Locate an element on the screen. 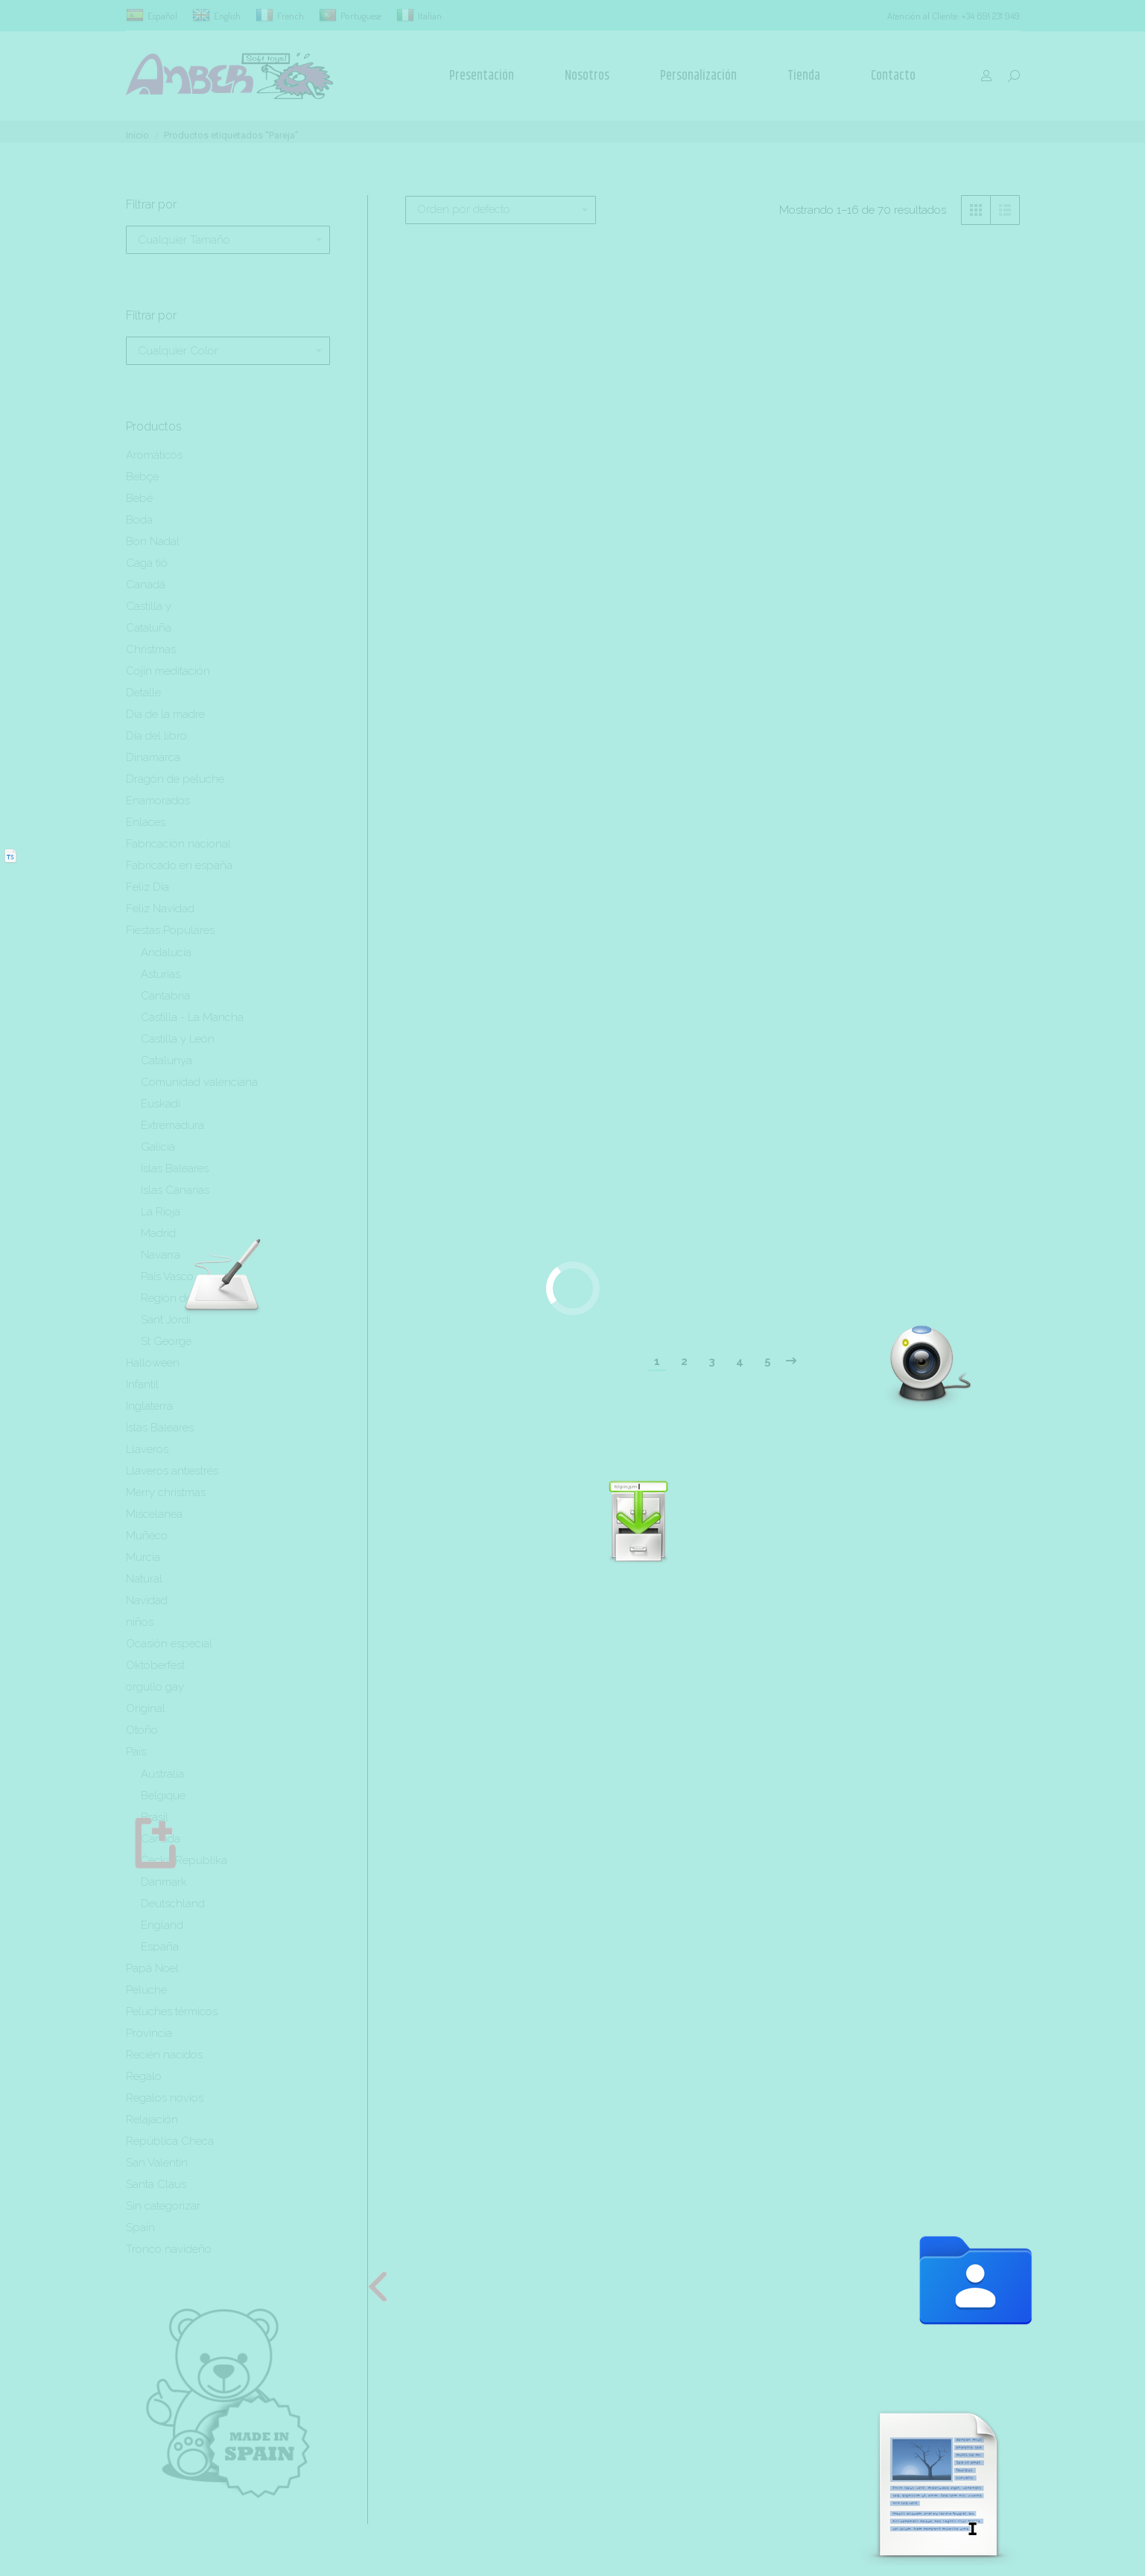 The height and width of the screenshot is (2576, 1145). save document to a new location or with a new name is located at coordinates (638, 1524).